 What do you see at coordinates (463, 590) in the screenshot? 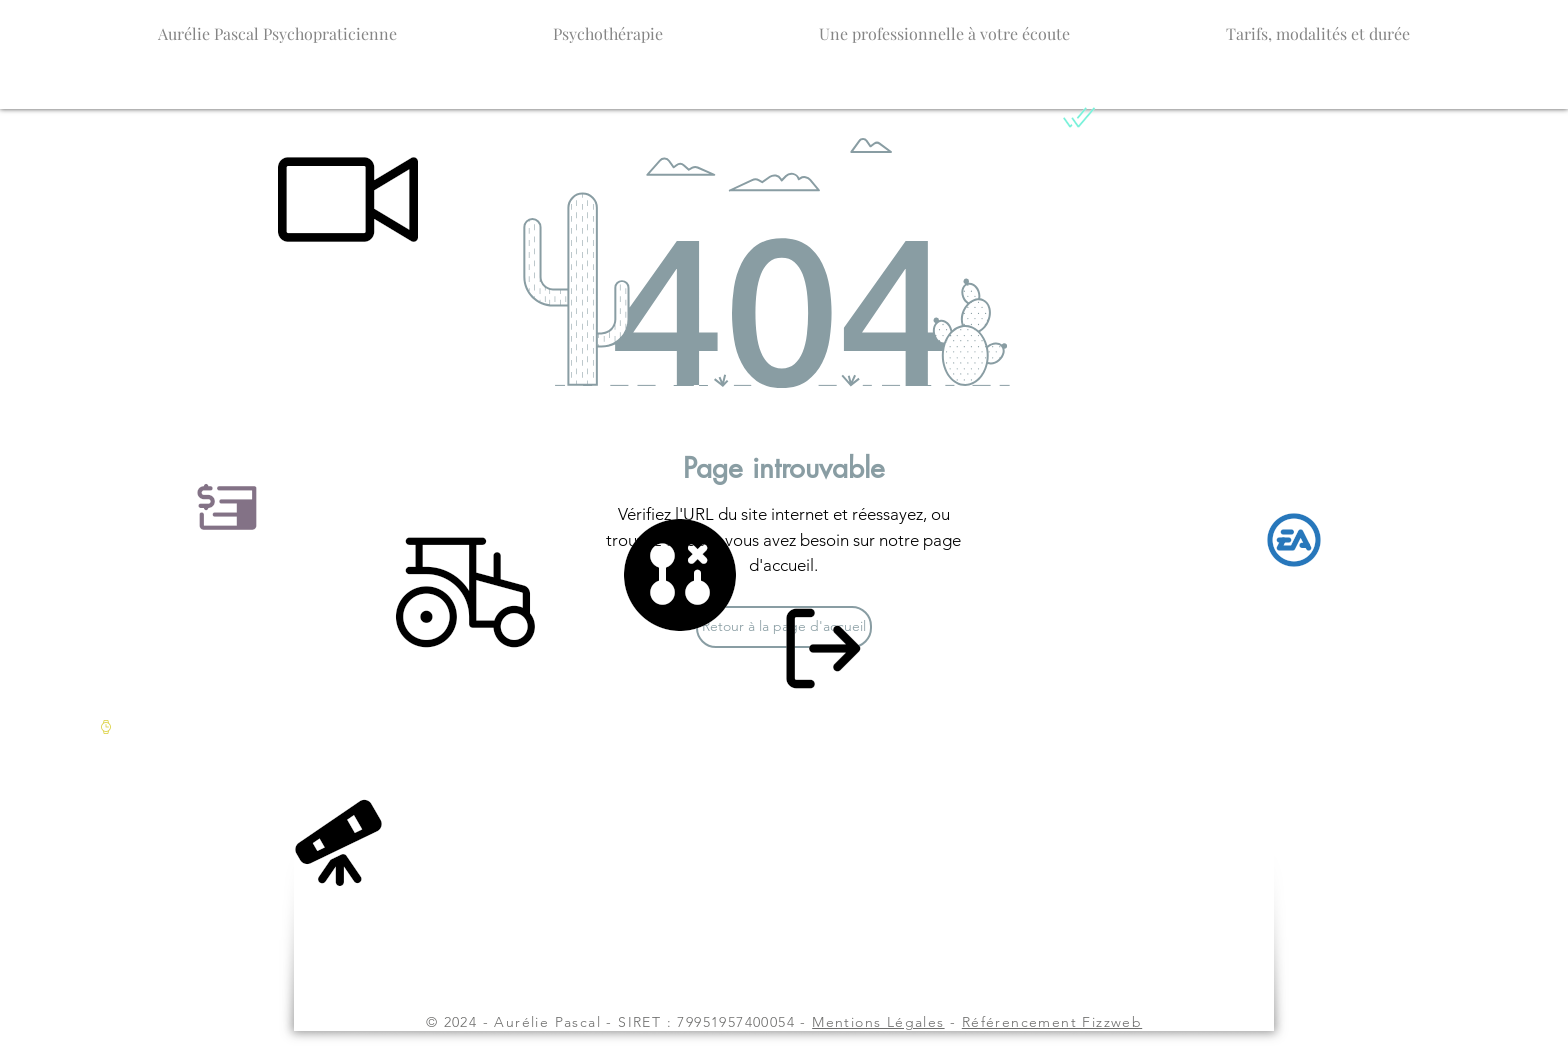
I see `access farming or agricultural features` at bounding box center [463, 590].